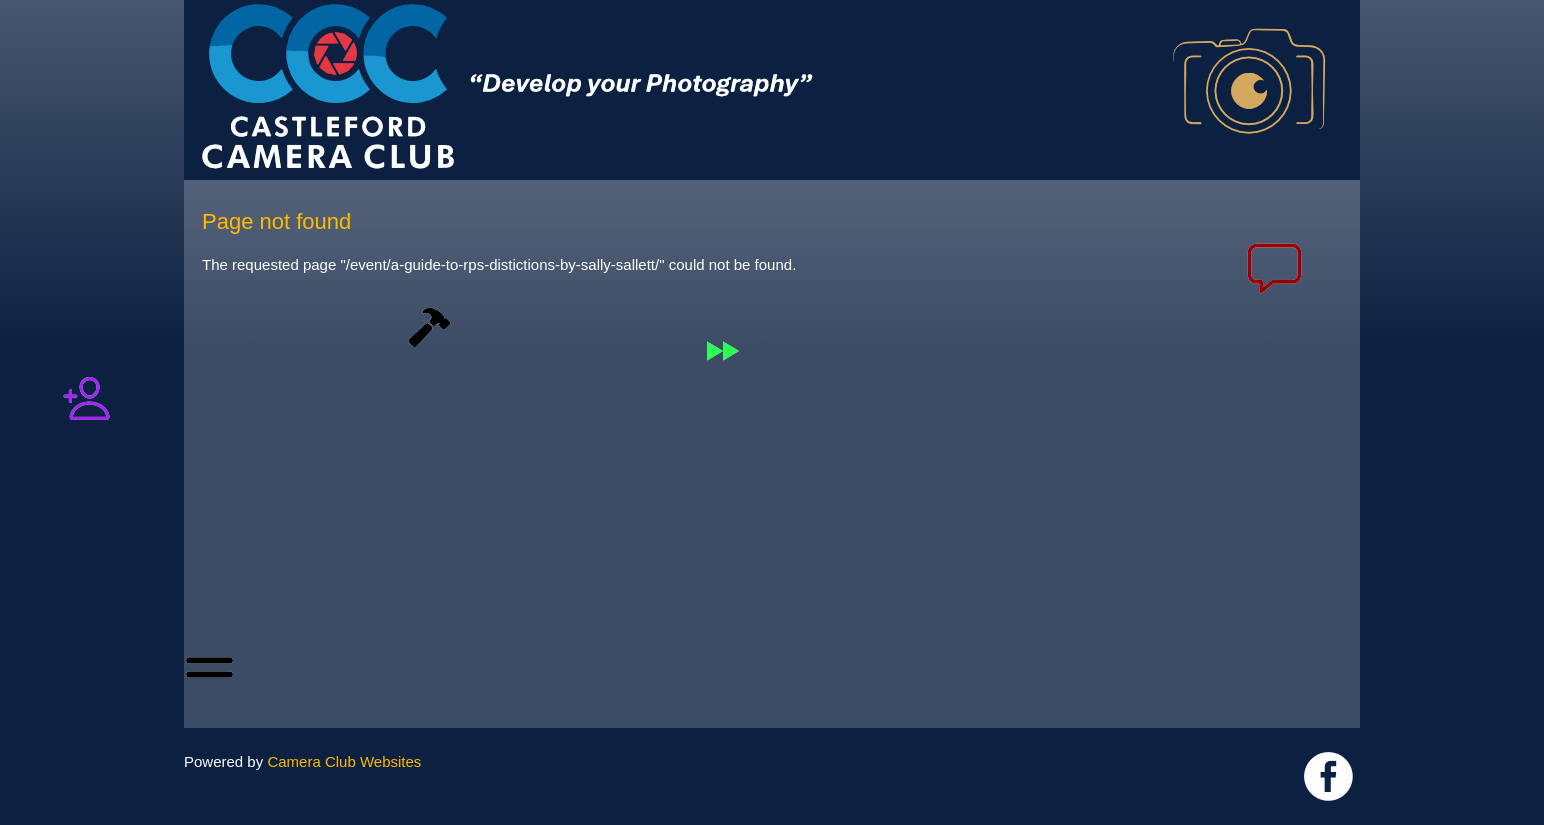  I want to click on open chat or messaging, so click(1274, 268).